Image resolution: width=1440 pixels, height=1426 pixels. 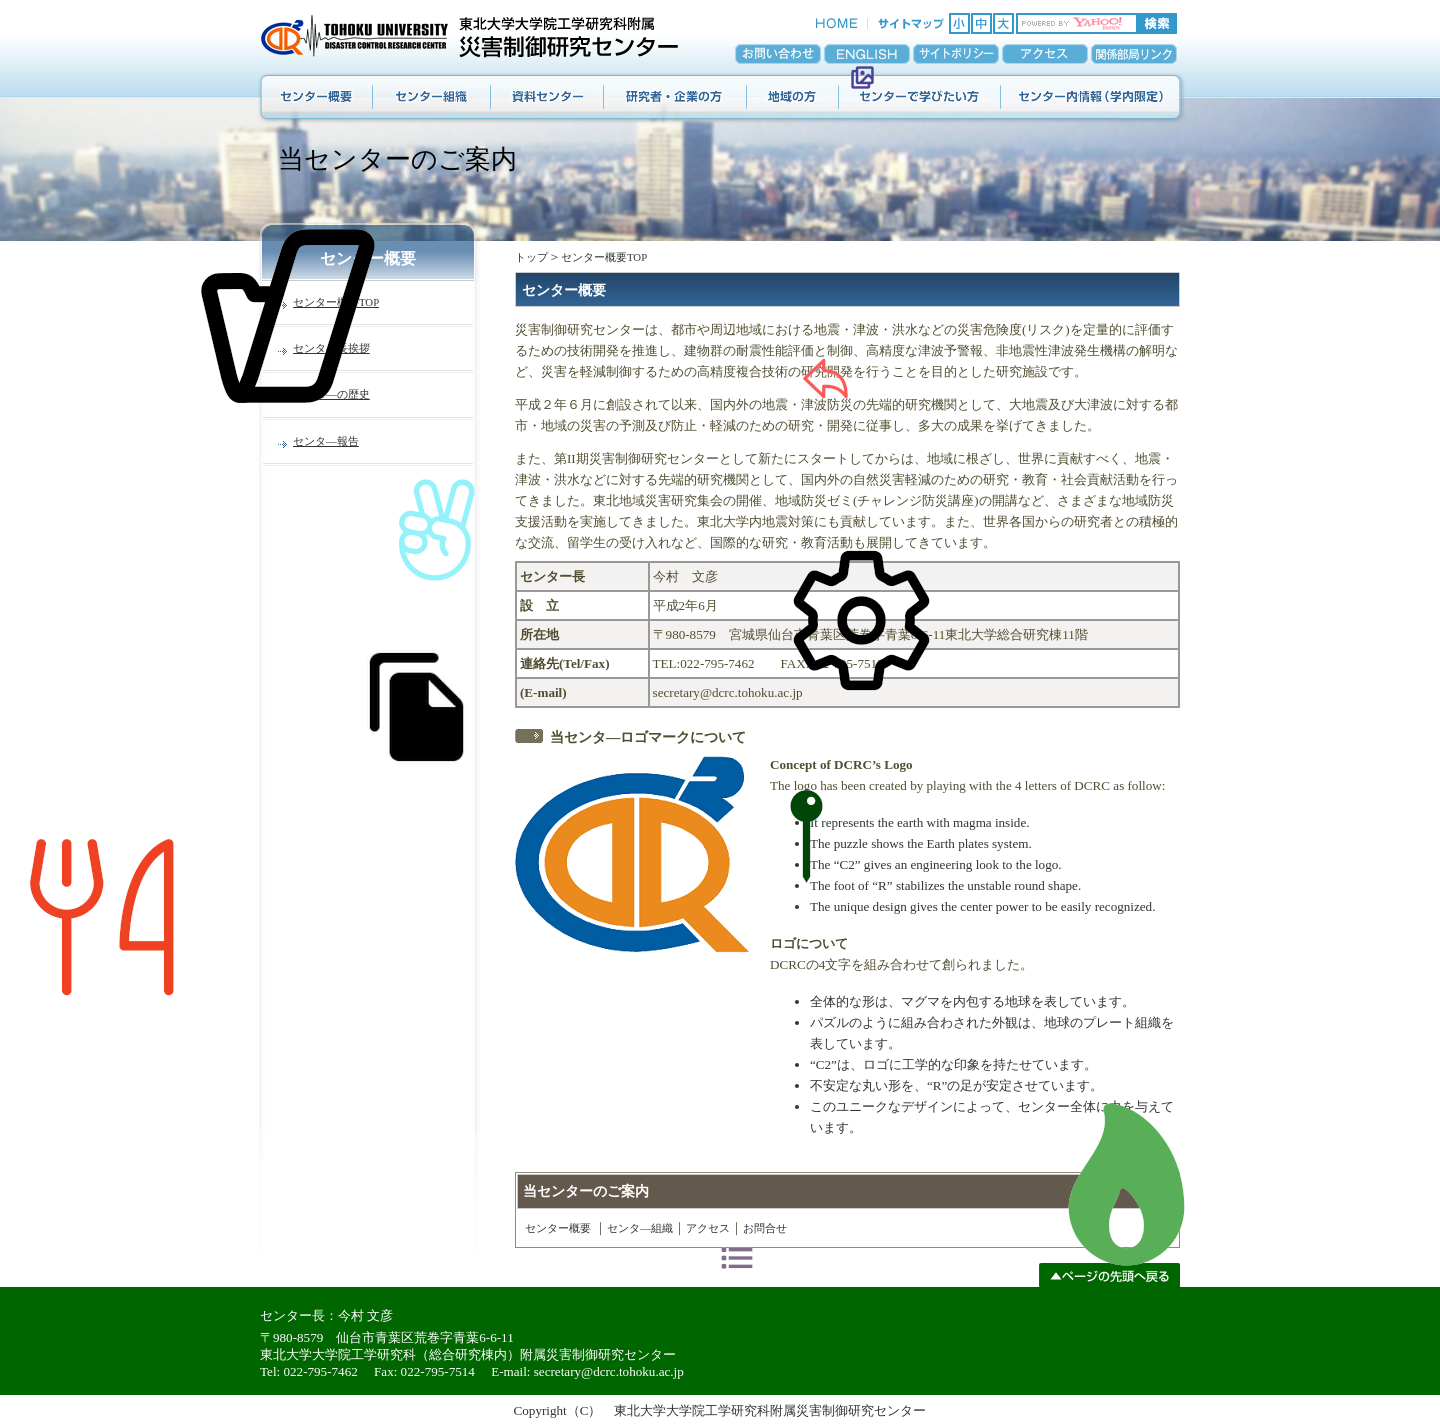 I want to click on access food and dining options, so click(x=105, y=914).